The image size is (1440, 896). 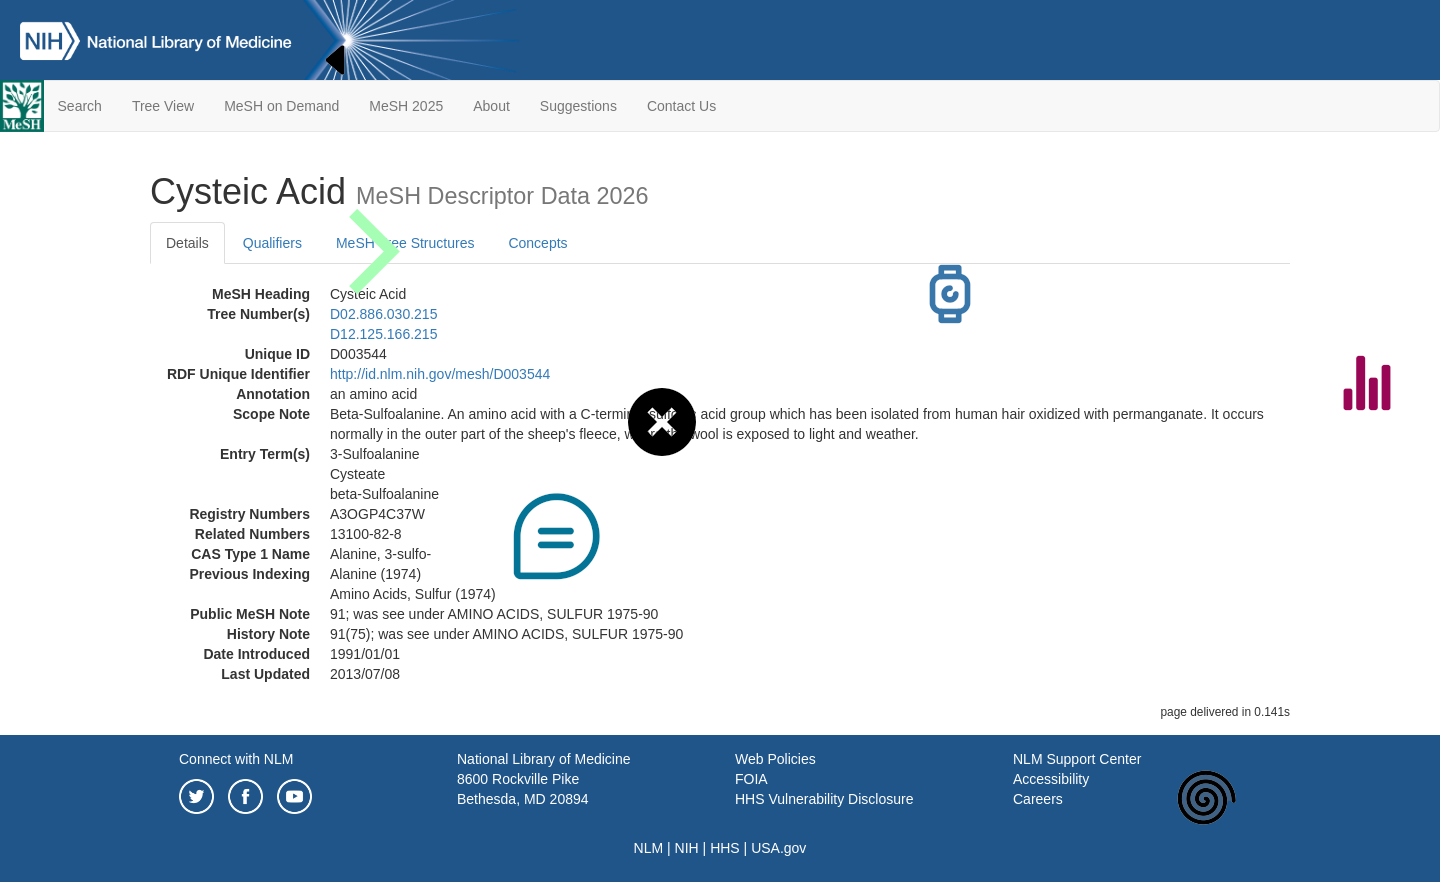 What do you see at coordinates (335, 60) in the screenshot?
I see `go back to the previous screen` at bounding box center [335, 60].